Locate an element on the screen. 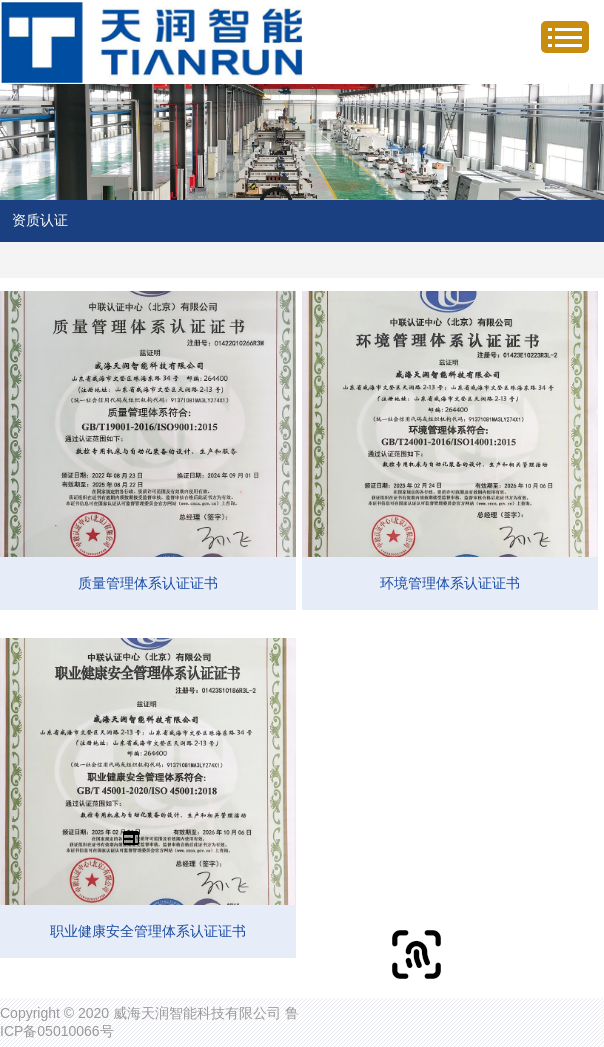  authenticate with fingerprint is located at coordinates (416, 954).